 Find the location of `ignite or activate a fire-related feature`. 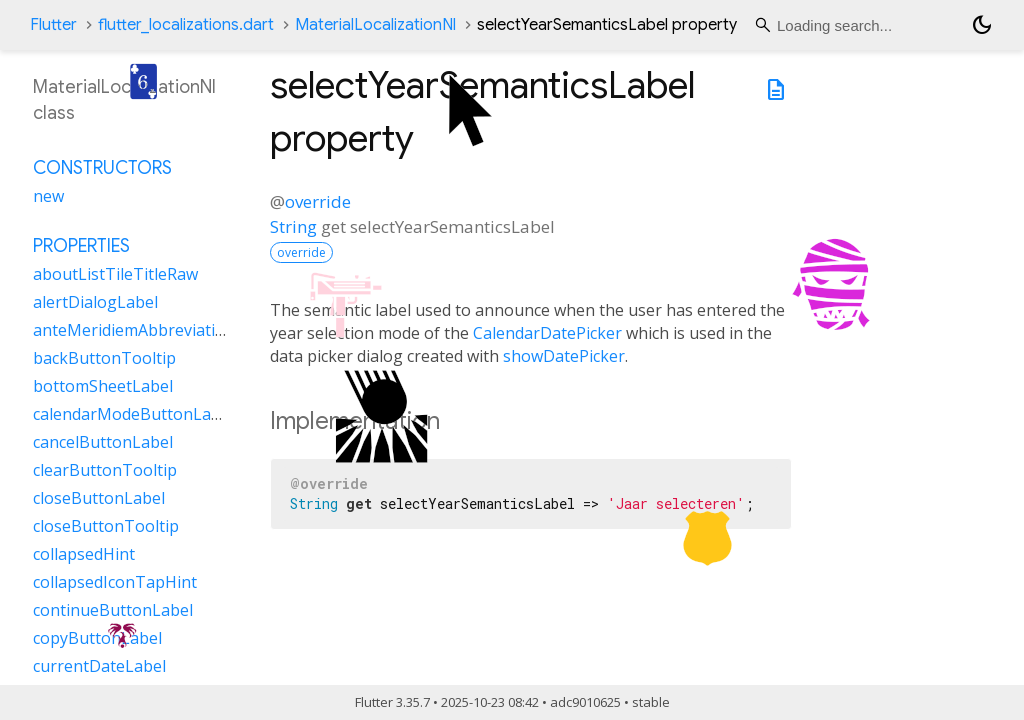

ignite or activate a fire-related feature is located at coordinates (122, 634).